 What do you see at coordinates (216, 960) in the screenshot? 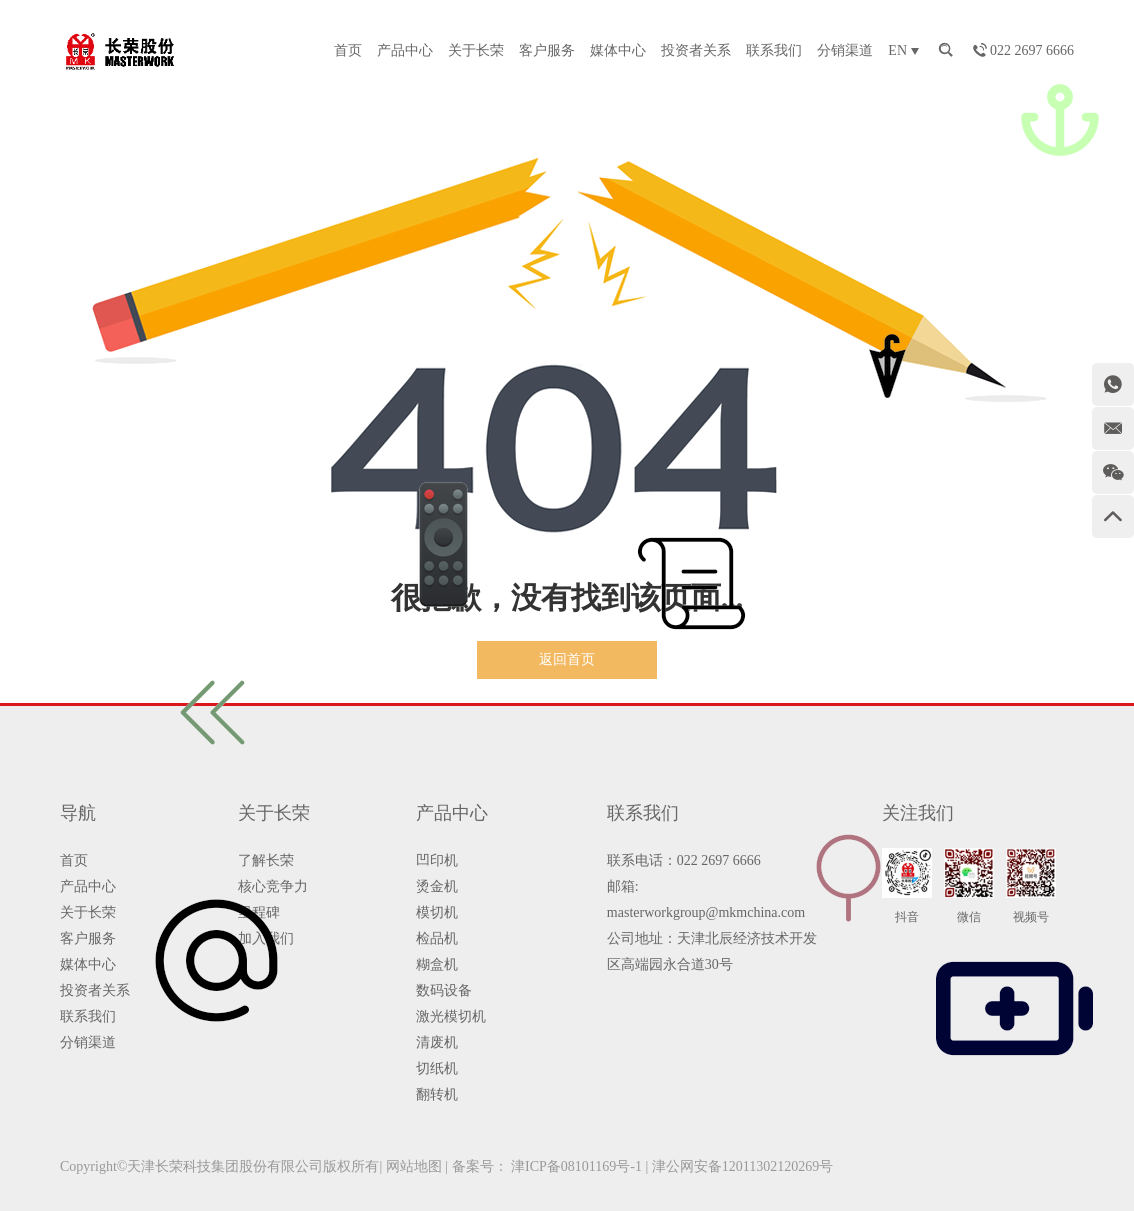
I see `mention or tag a user` at bounding box center [216, 960].